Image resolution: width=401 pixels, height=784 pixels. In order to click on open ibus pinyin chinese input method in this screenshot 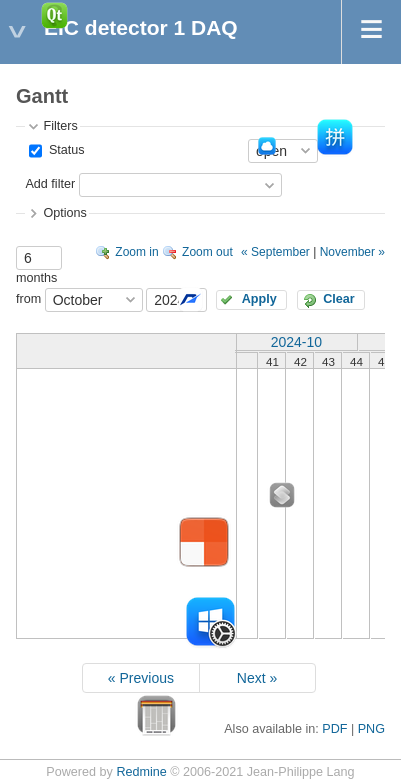, I will do `click(335, 137)`.